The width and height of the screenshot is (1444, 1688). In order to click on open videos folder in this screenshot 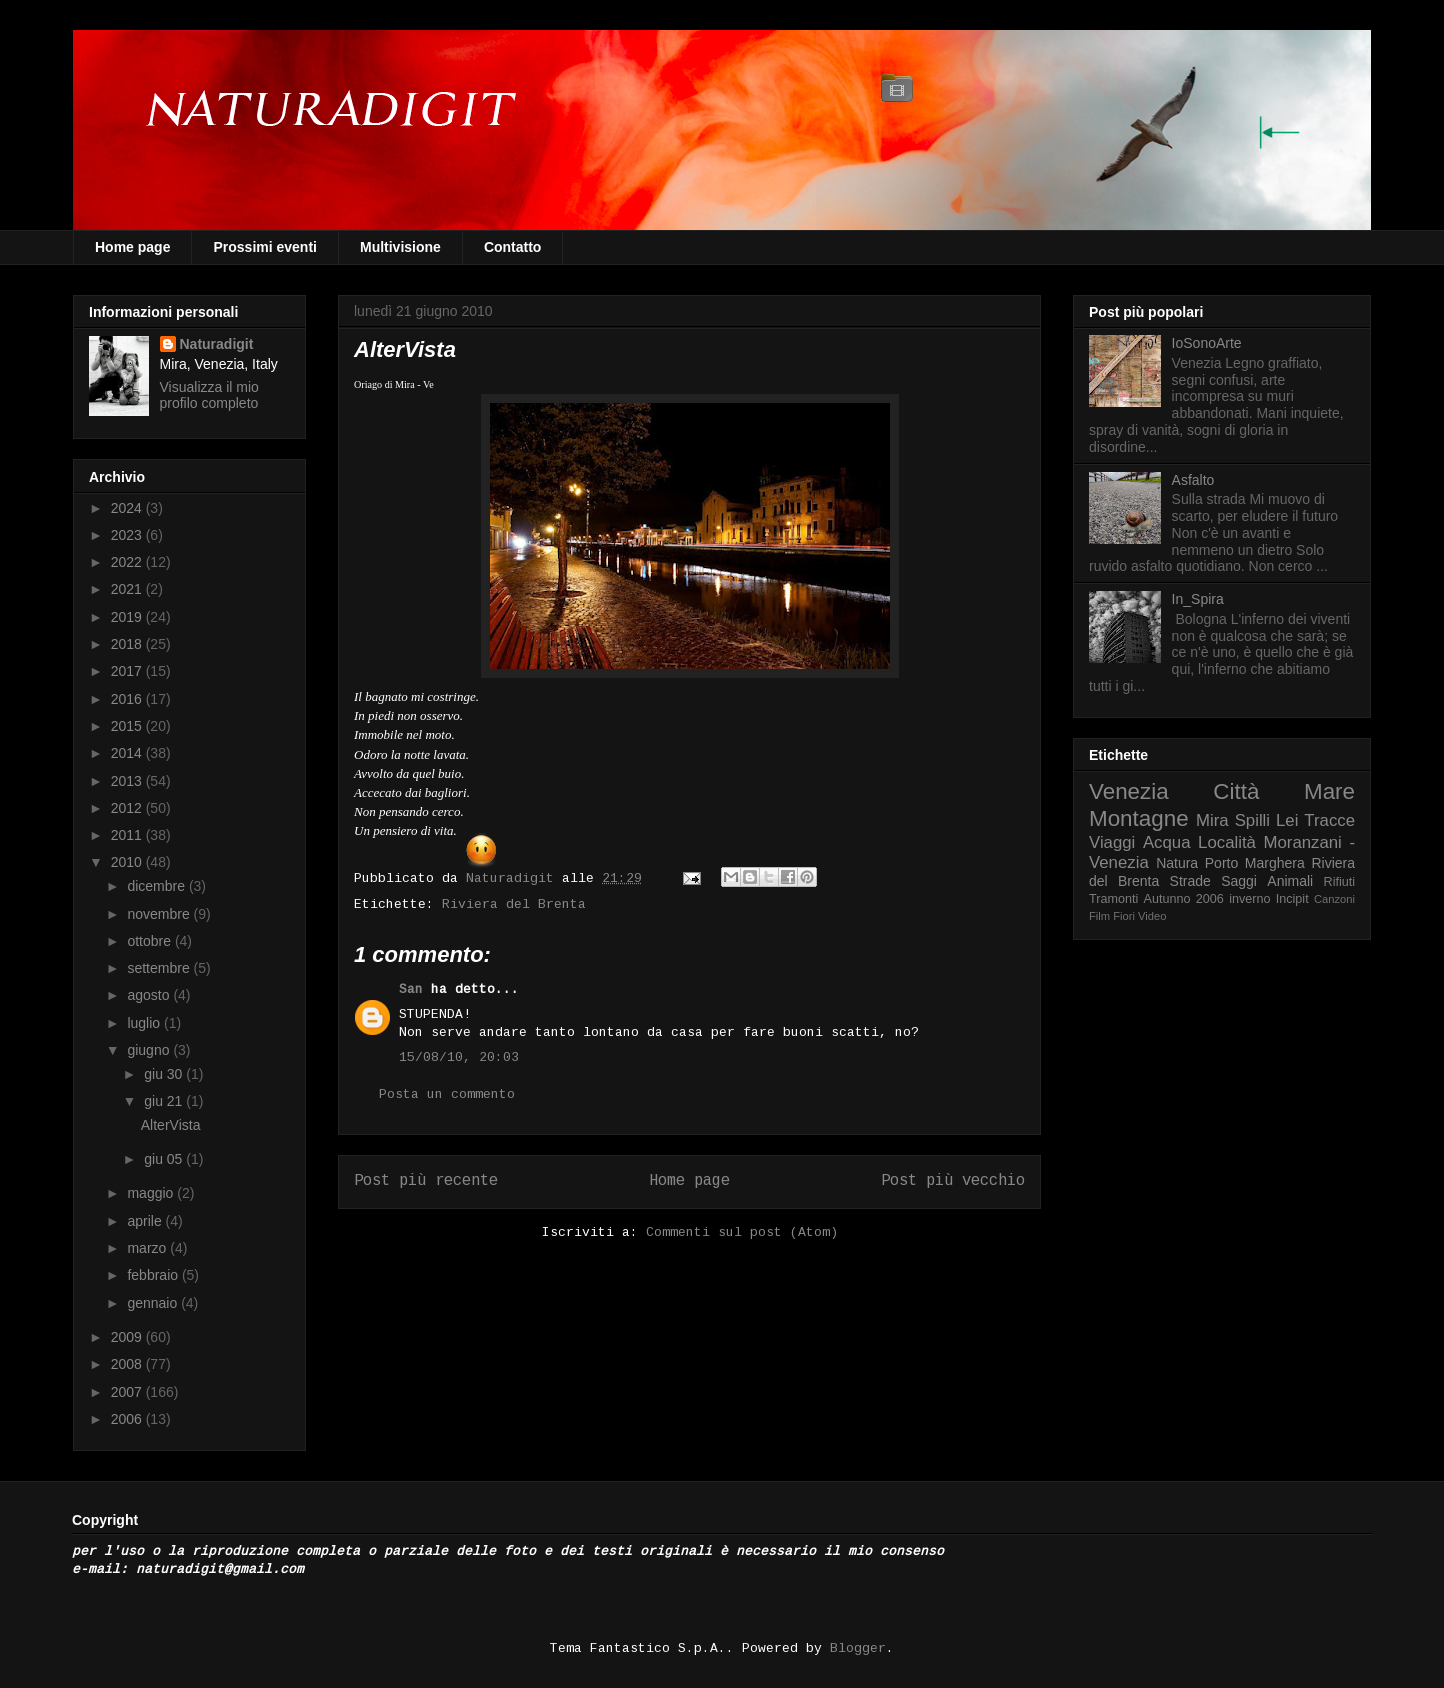, I will do `click(897, 87)`.